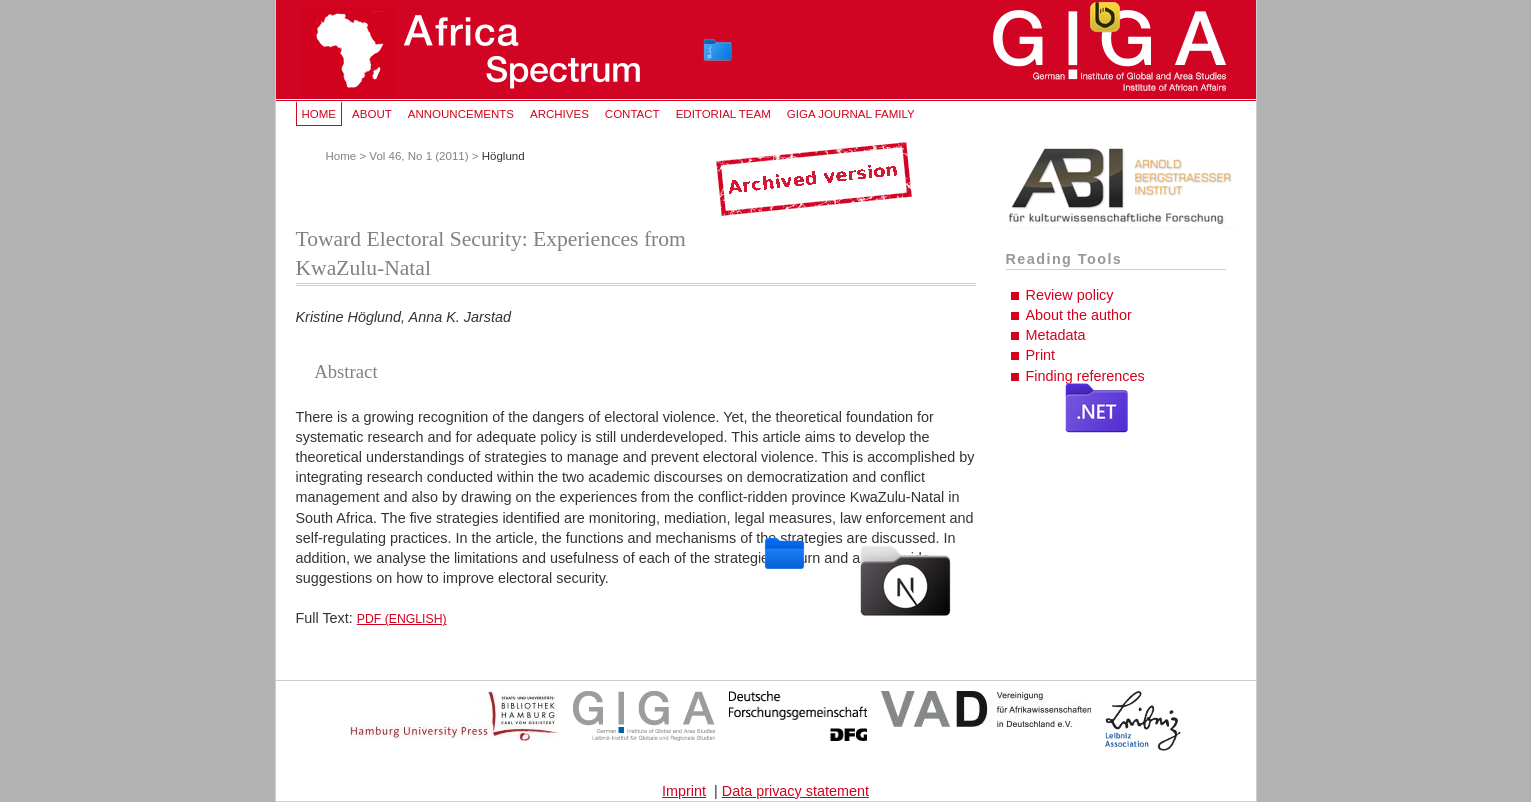  I want to click on folder containing .NET framework files, so click(1096, 409).